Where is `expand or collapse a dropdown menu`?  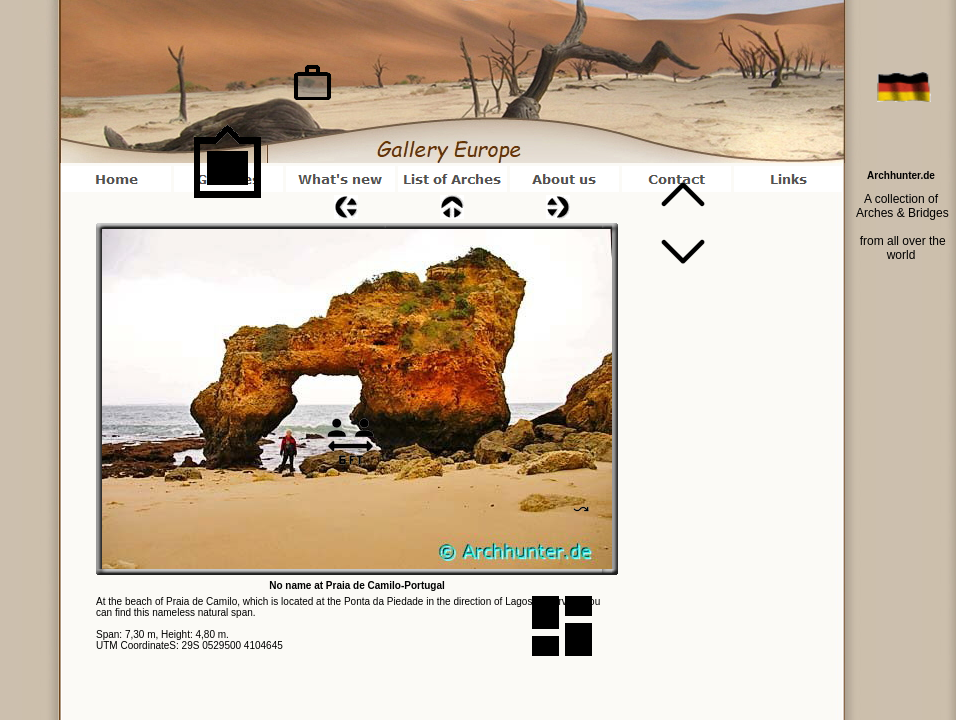 expand or collapse a dropdown menu is located at coordinates (683, 223).